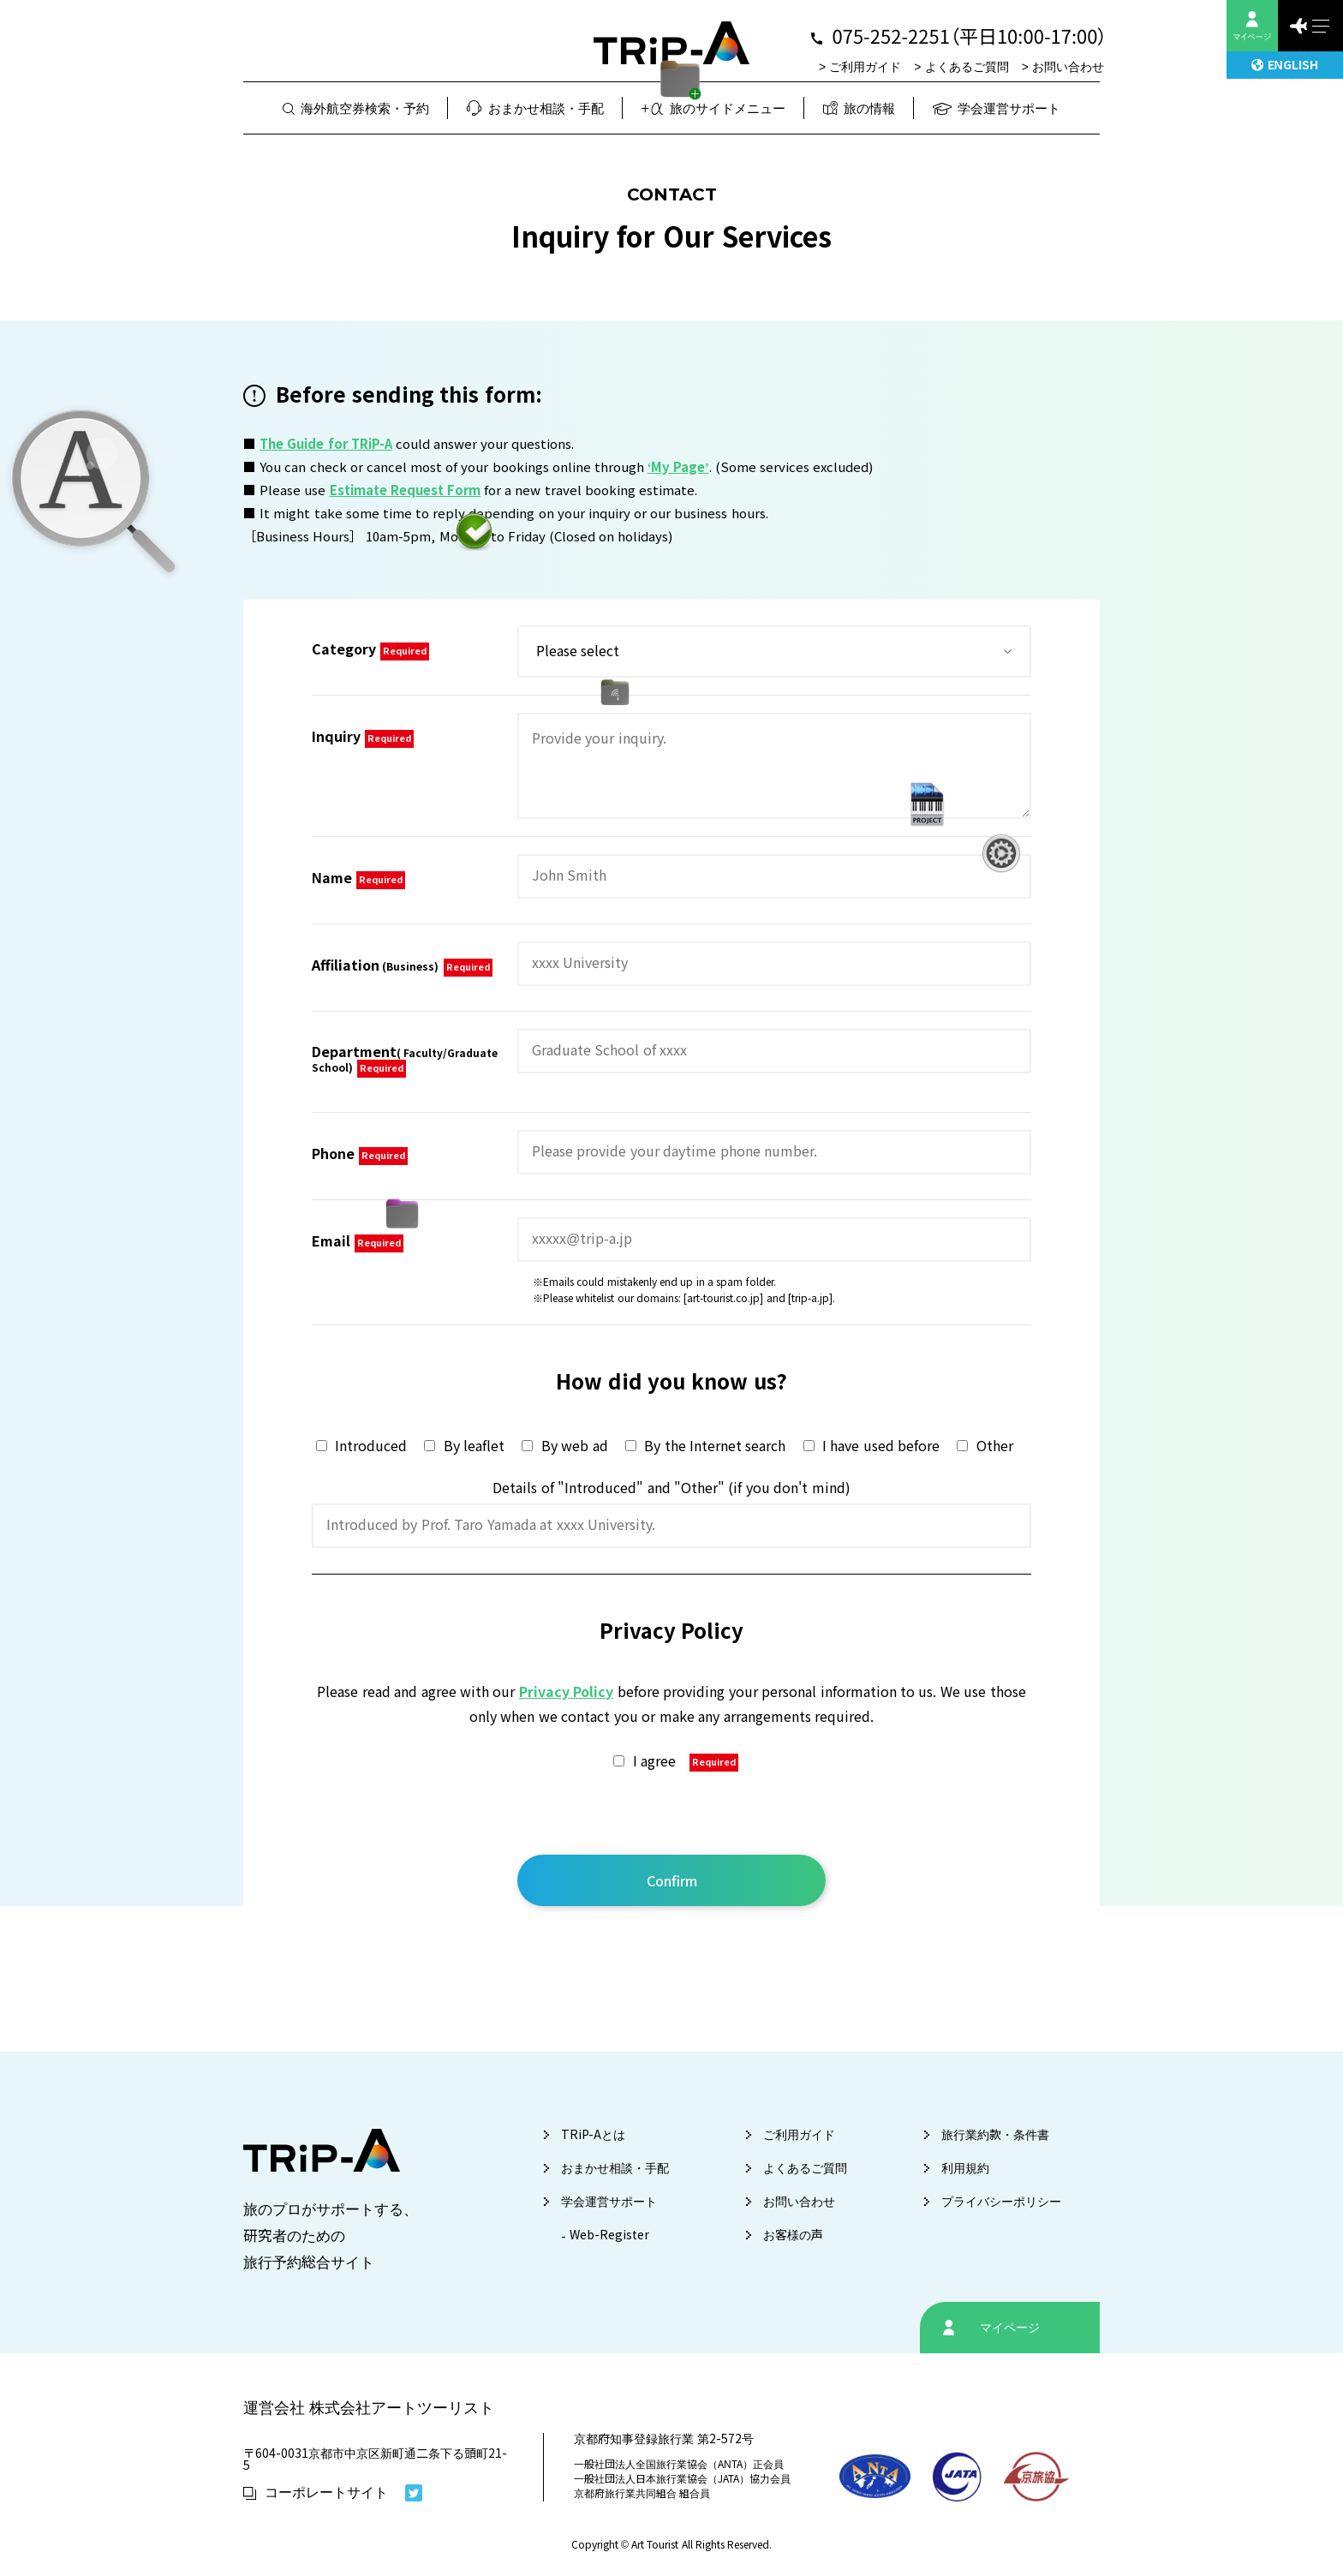 The height and width of the screenshot is (2576, 1343). I want to click on indicates a default or selected item, so click(475, 531).